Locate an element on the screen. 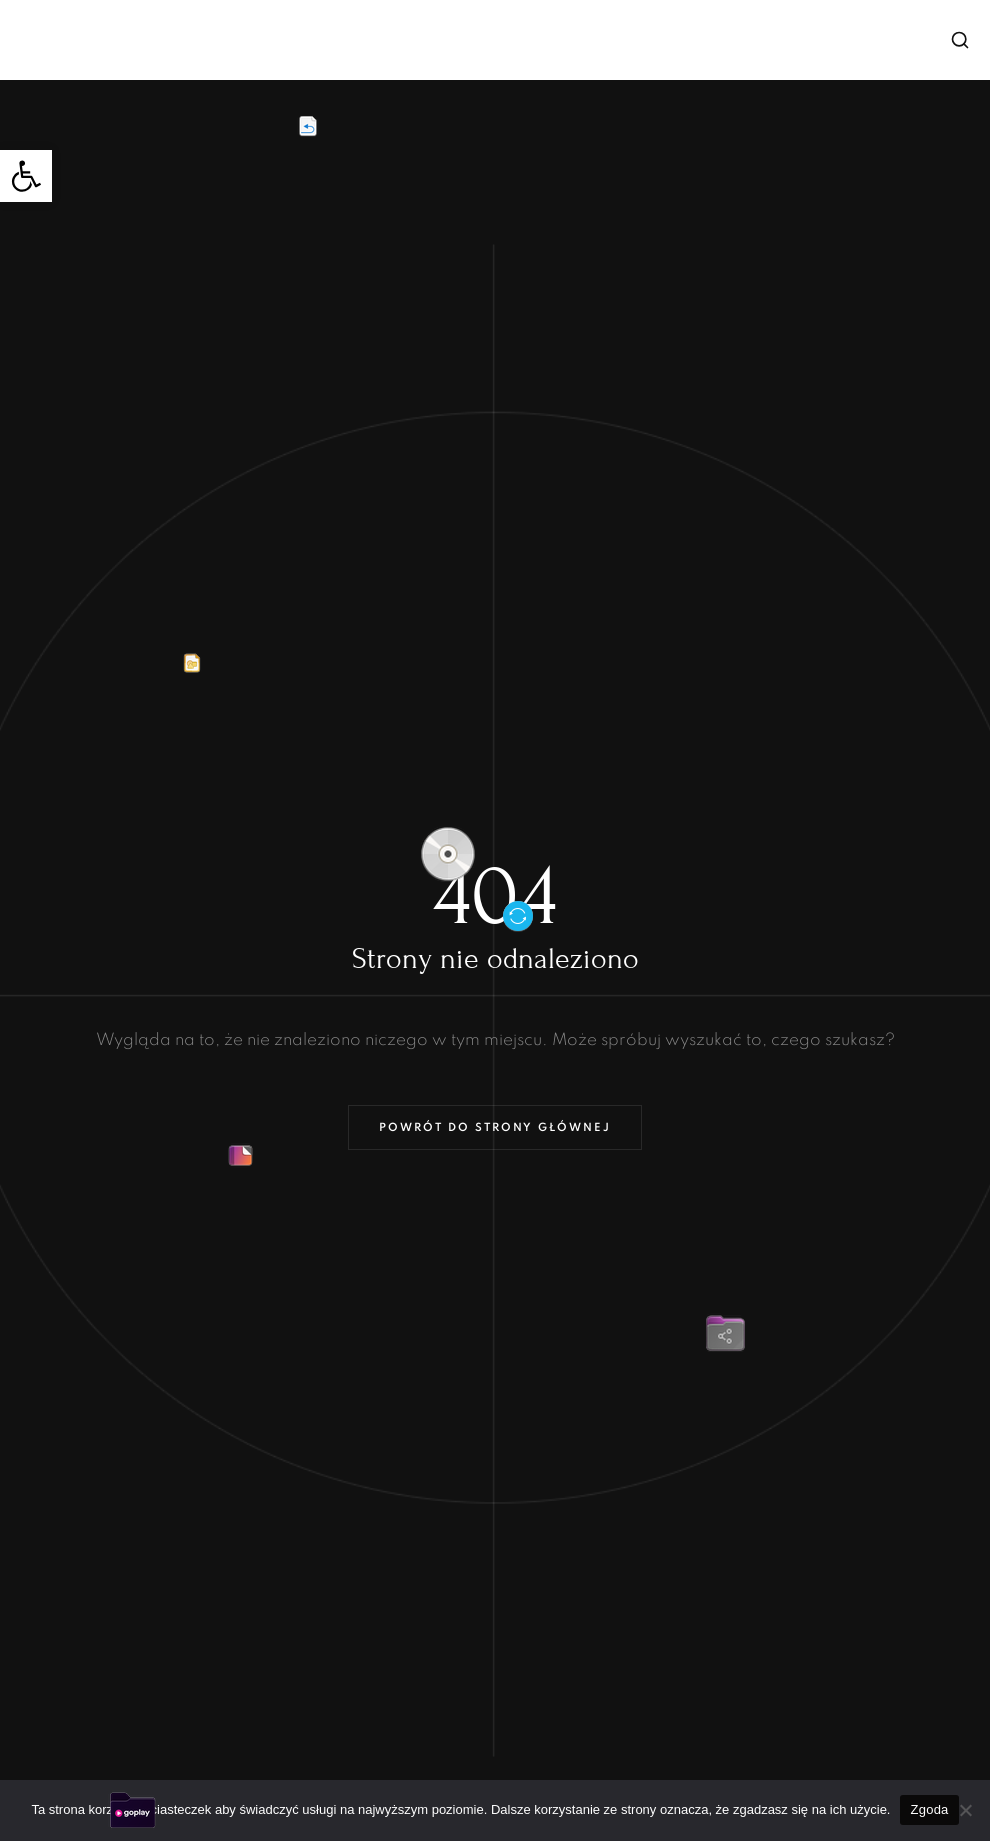 The width and height of the screenshot is (990, 1841). open your public shared folder is located at coordinates (725, 1332).